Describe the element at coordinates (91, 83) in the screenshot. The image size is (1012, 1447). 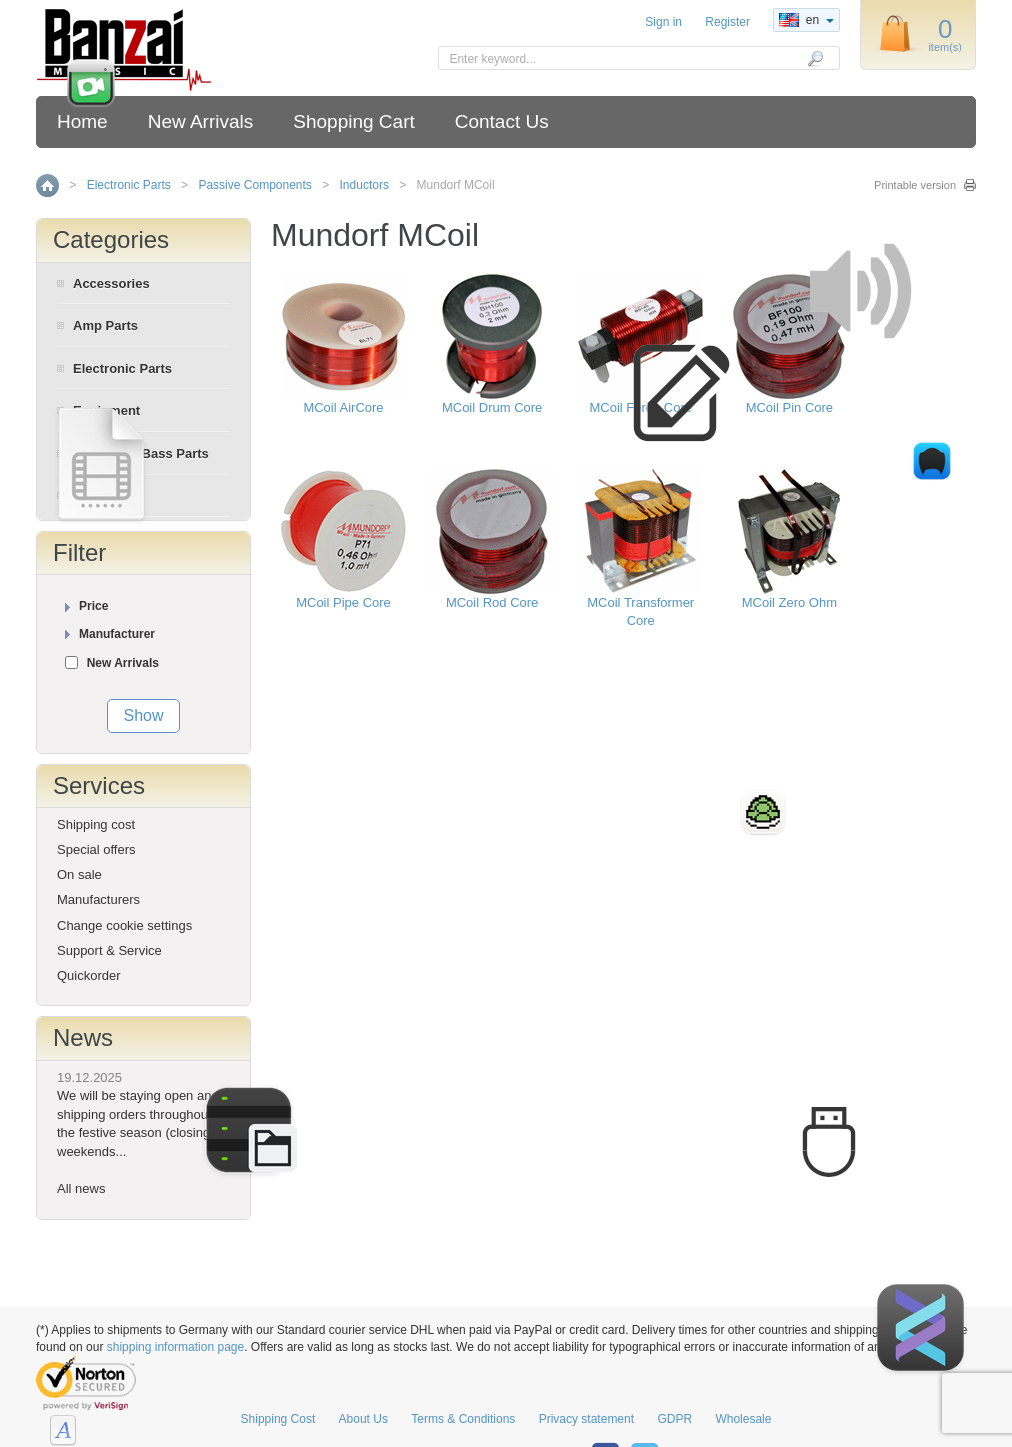
I see `open green recorder app for screen recording` at that location.